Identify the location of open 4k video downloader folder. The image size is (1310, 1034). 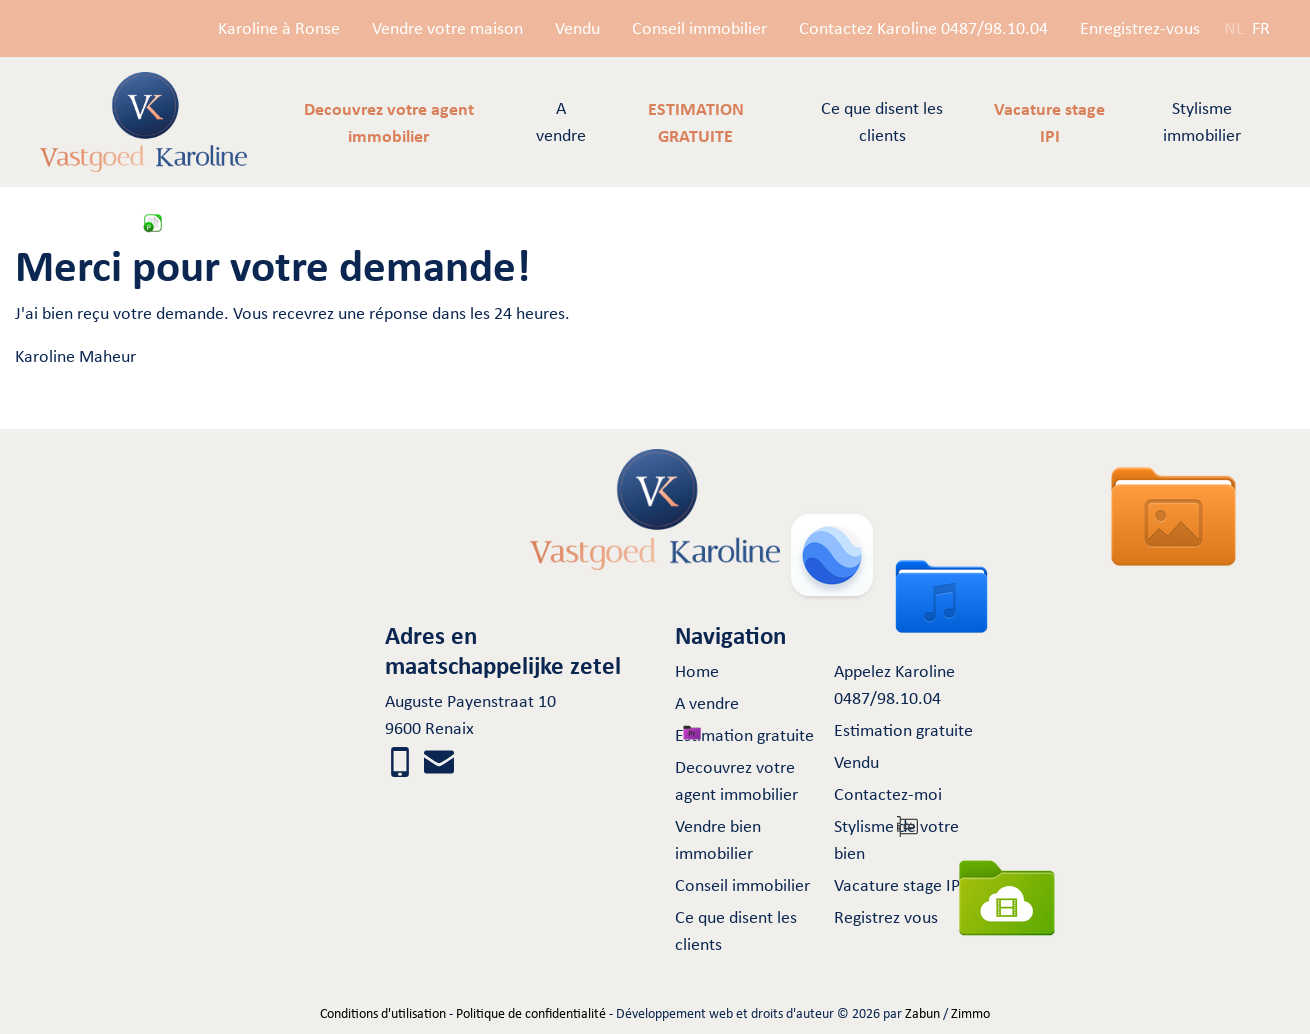
(1006, 900).